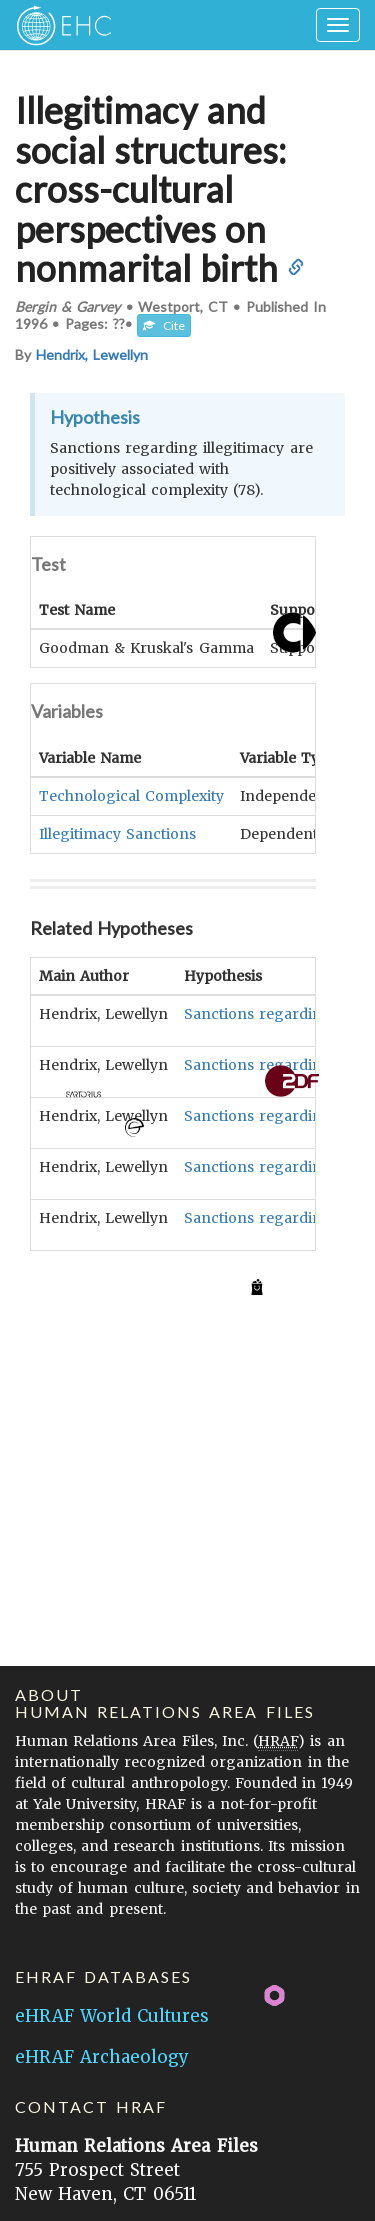 The image size is (375, 2221). Describe the element at coordinates (83, 1094) in the screenshot. I see `Sartorius company logo` at that location.